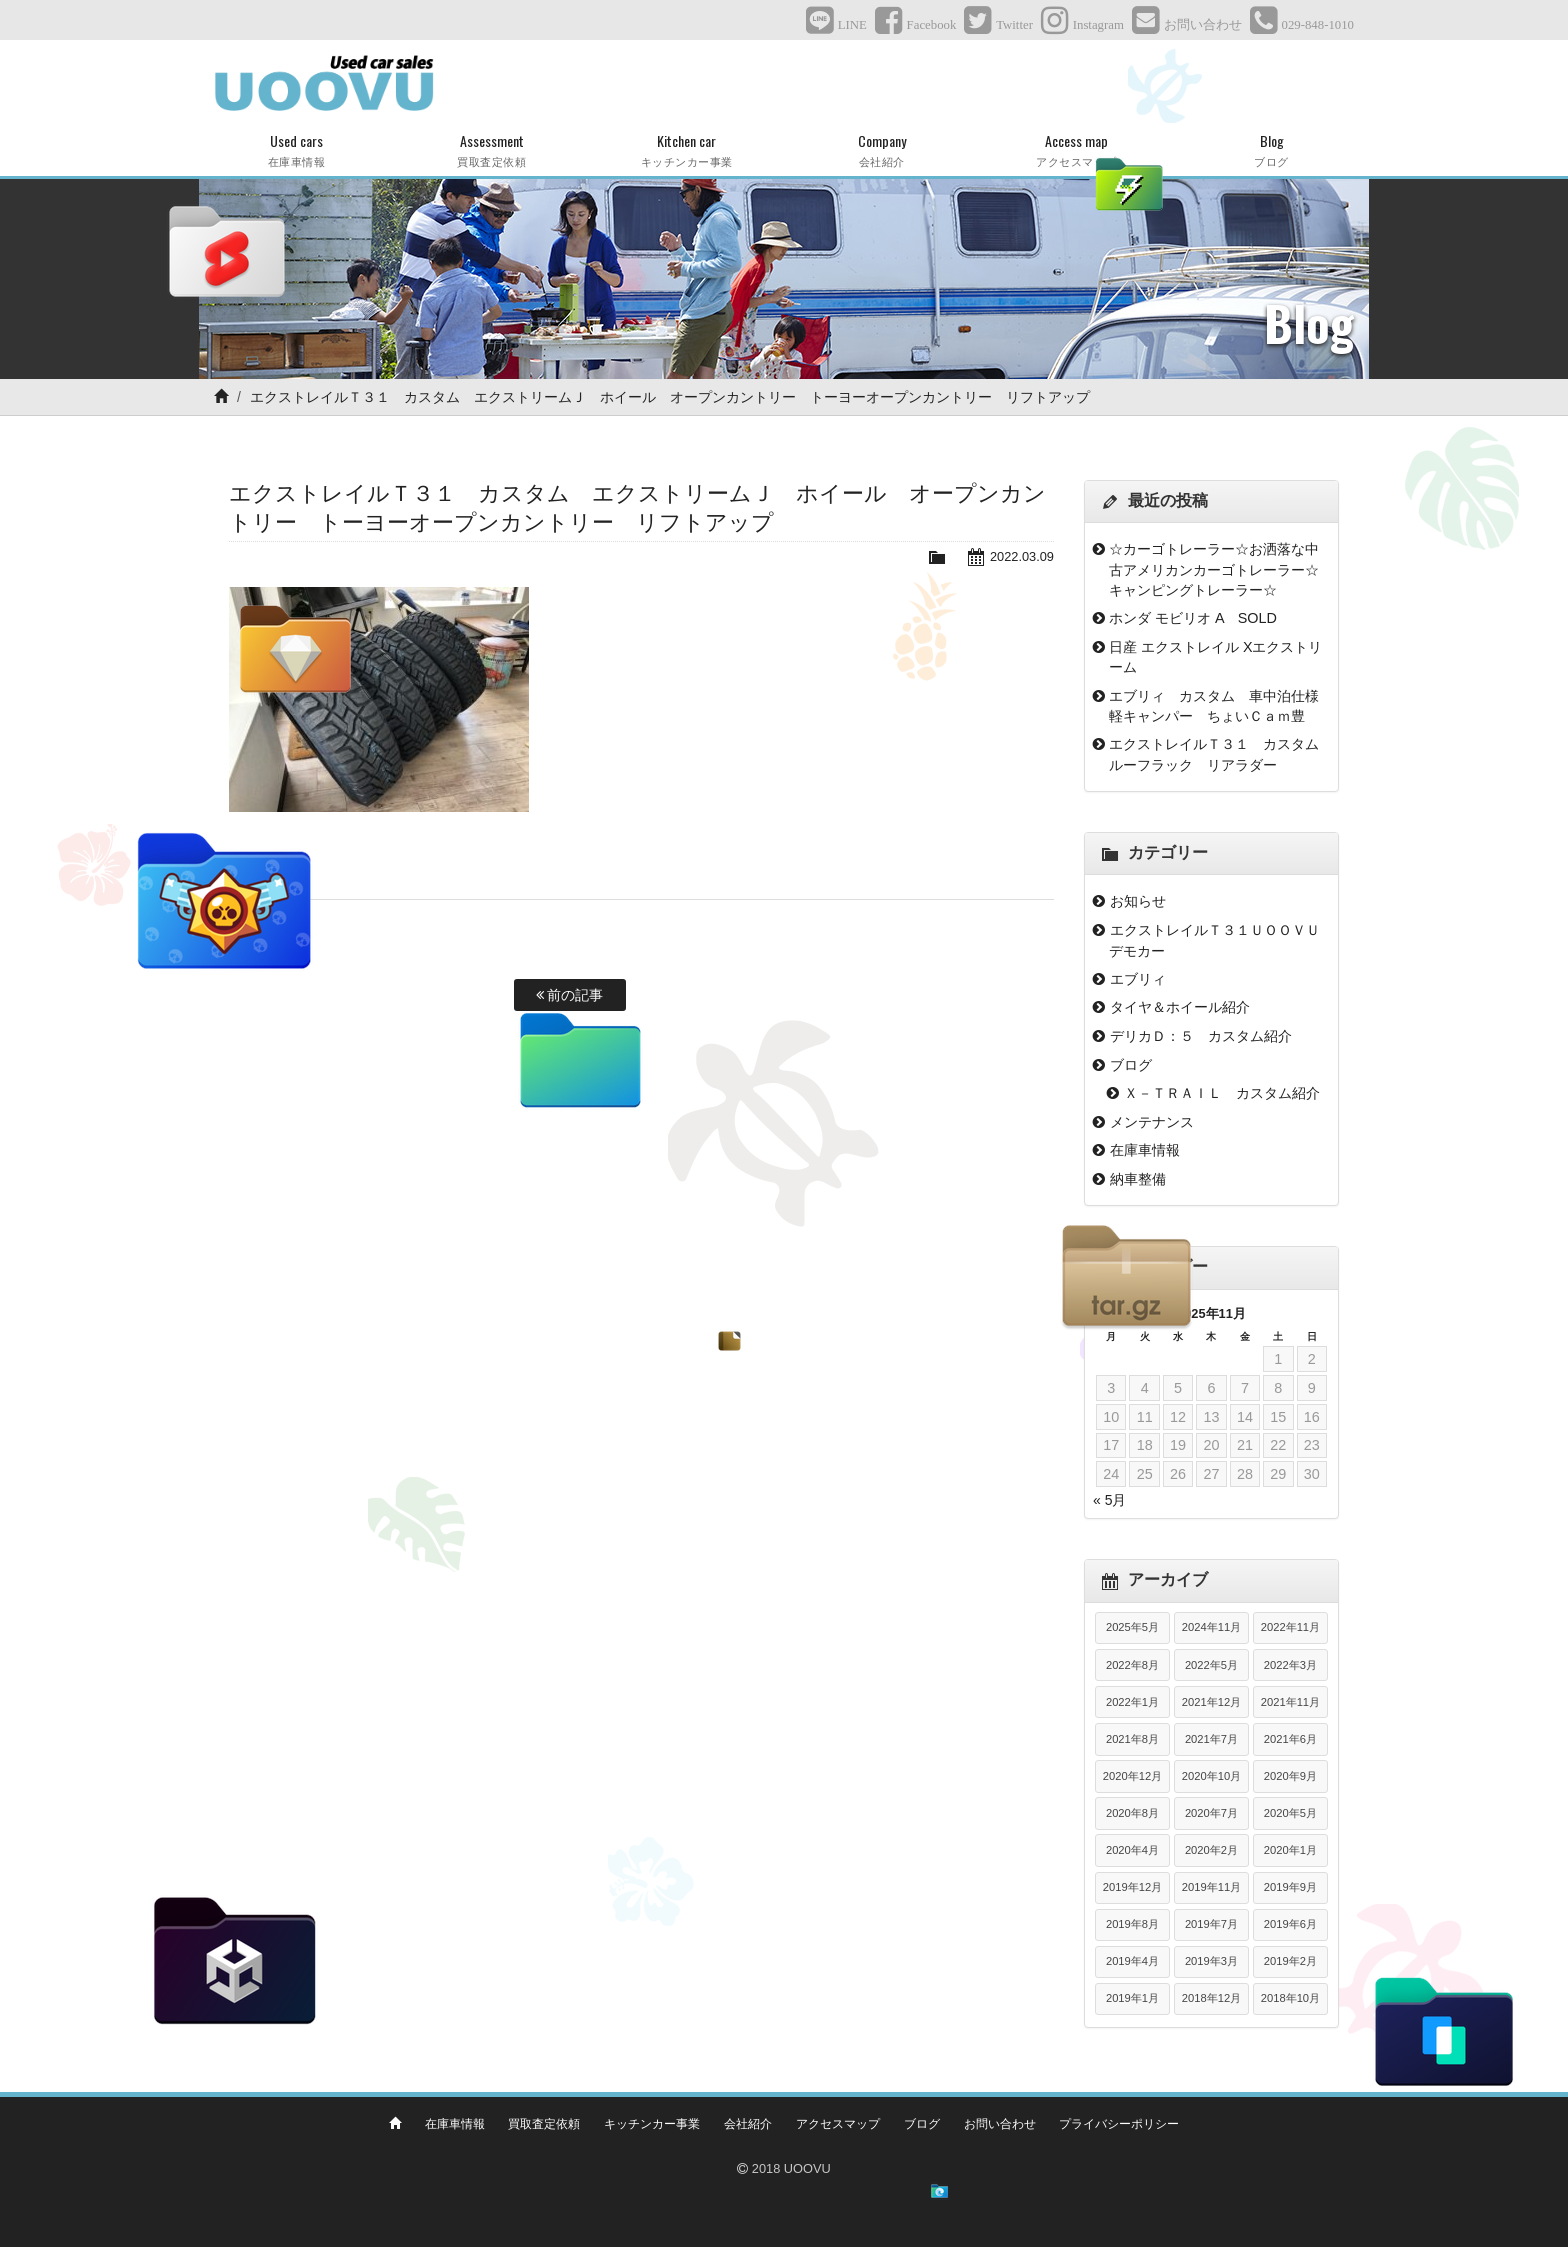  I want to click on open sketch app project files, so click(295, 652).